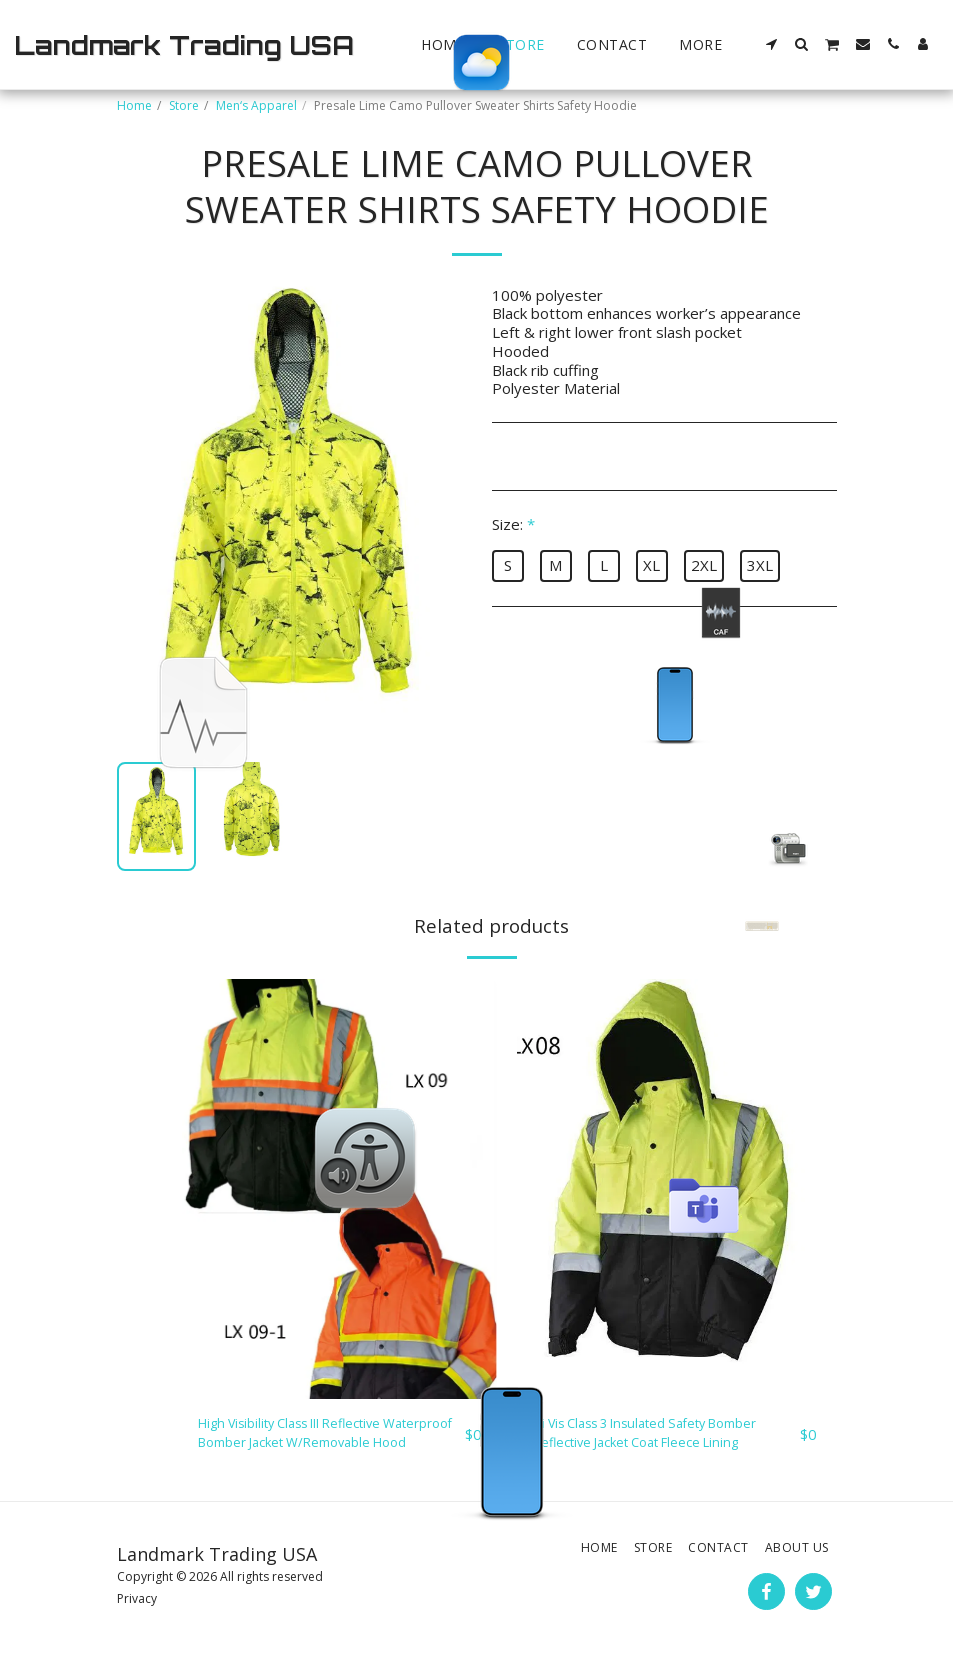 The width and height of the screenshot is (953, 1673). Describe the element at coordinates (481, 62) in the screenshot. I see `open the weather app` at that location.